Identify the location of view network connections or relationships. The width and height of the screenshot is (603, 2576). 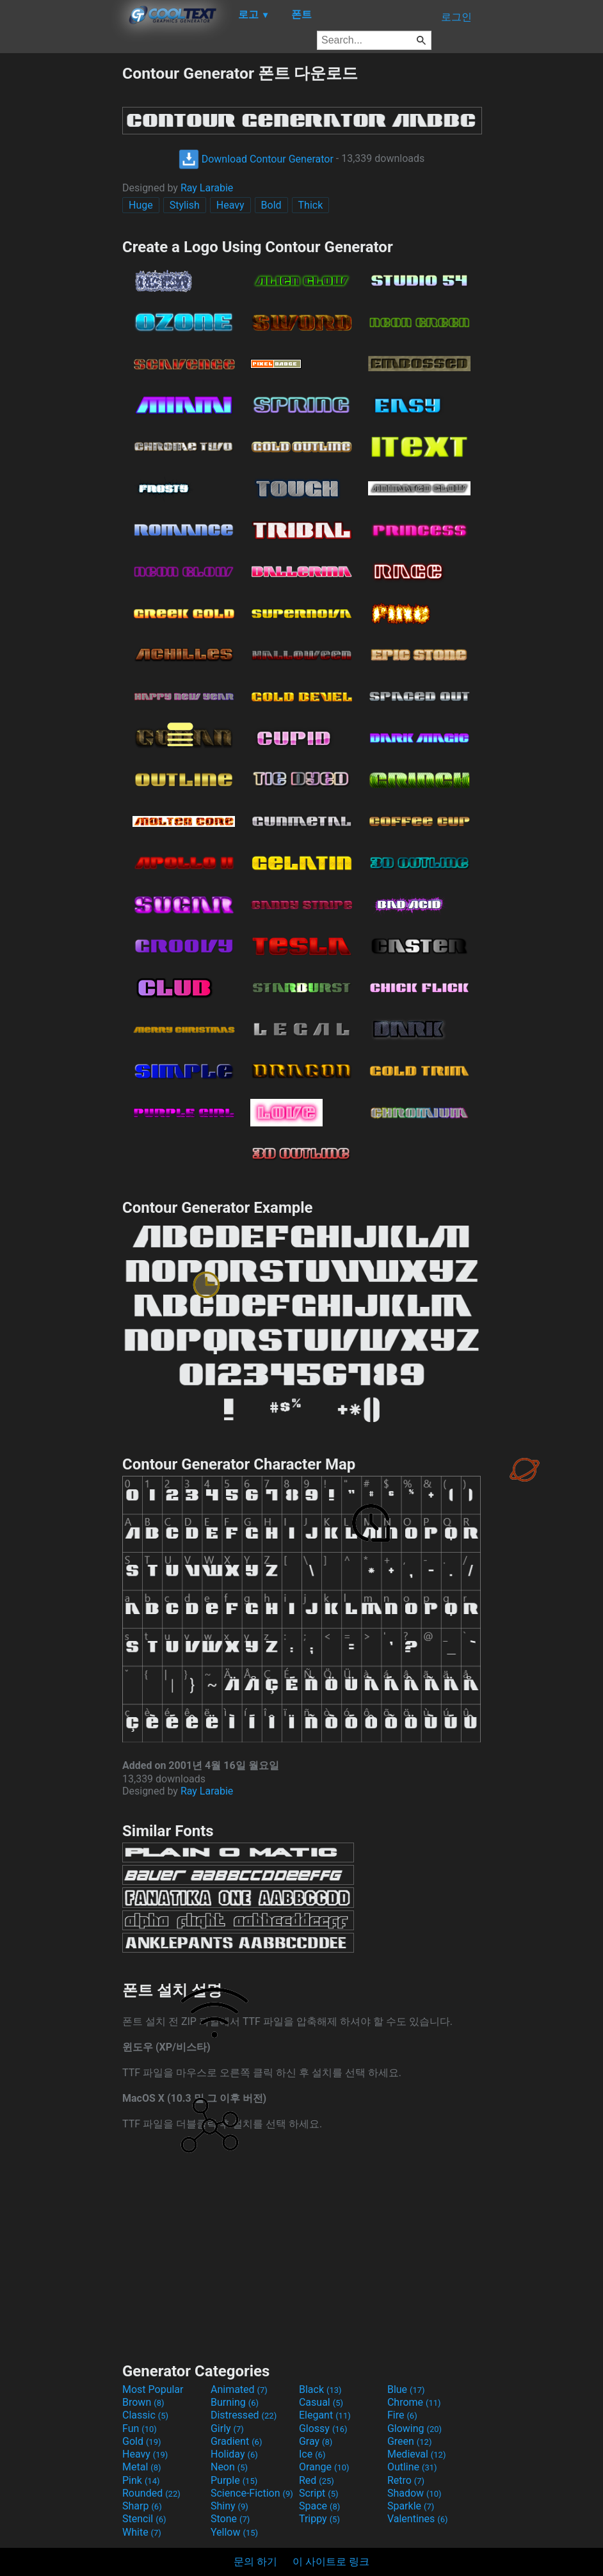
(209, 2126).